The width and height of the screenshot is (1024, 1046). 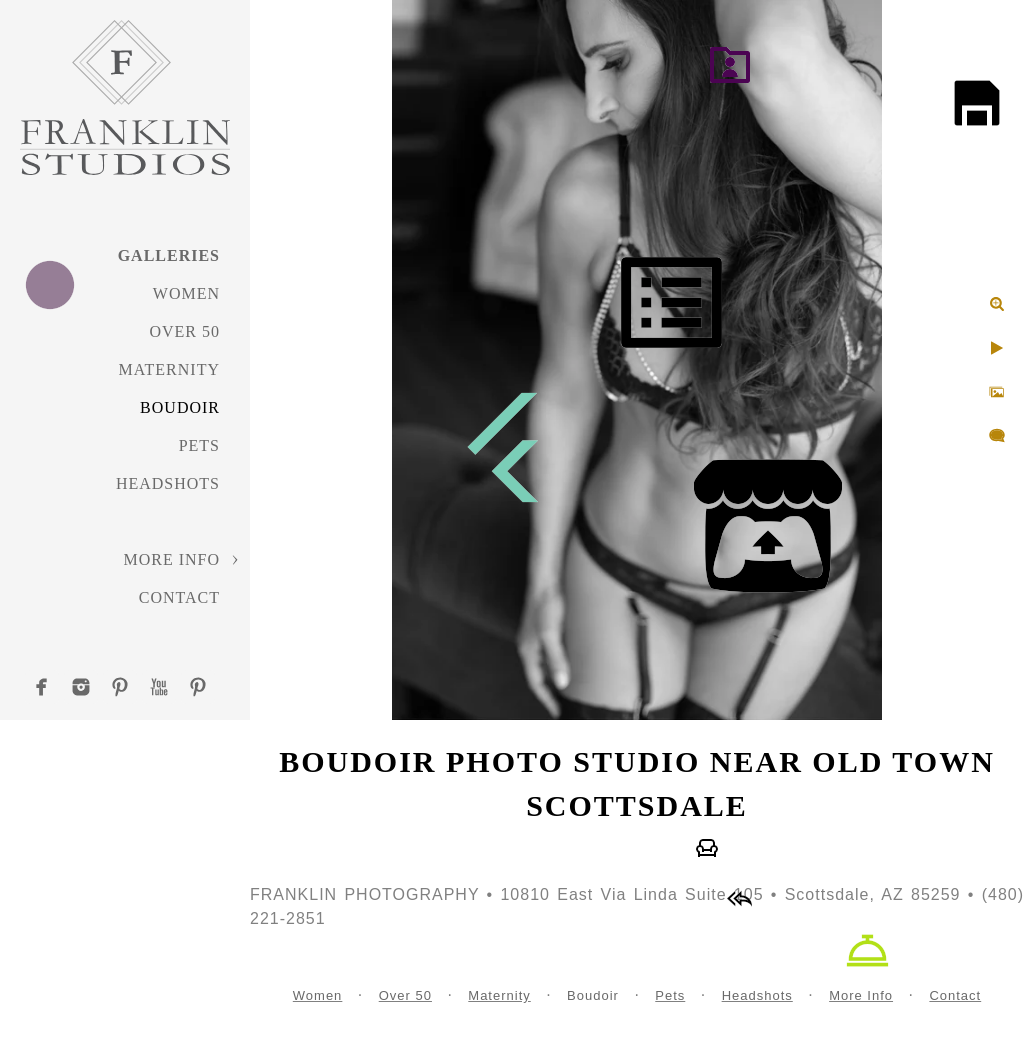 I want to click on save current file or document, so click(x=977, y=103).